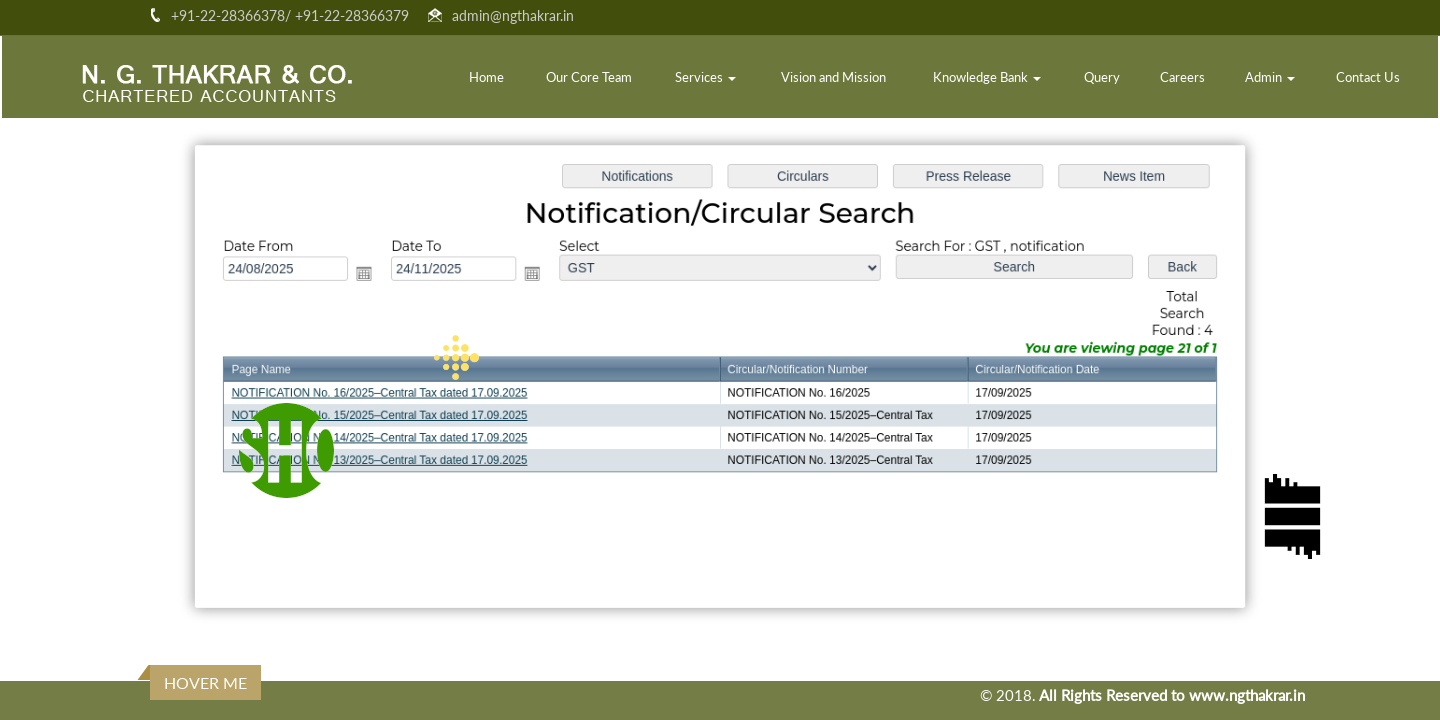  Describe the element at coordinates (286, 450) in the screenshot. I see `showtime streaming service logo` at that location.